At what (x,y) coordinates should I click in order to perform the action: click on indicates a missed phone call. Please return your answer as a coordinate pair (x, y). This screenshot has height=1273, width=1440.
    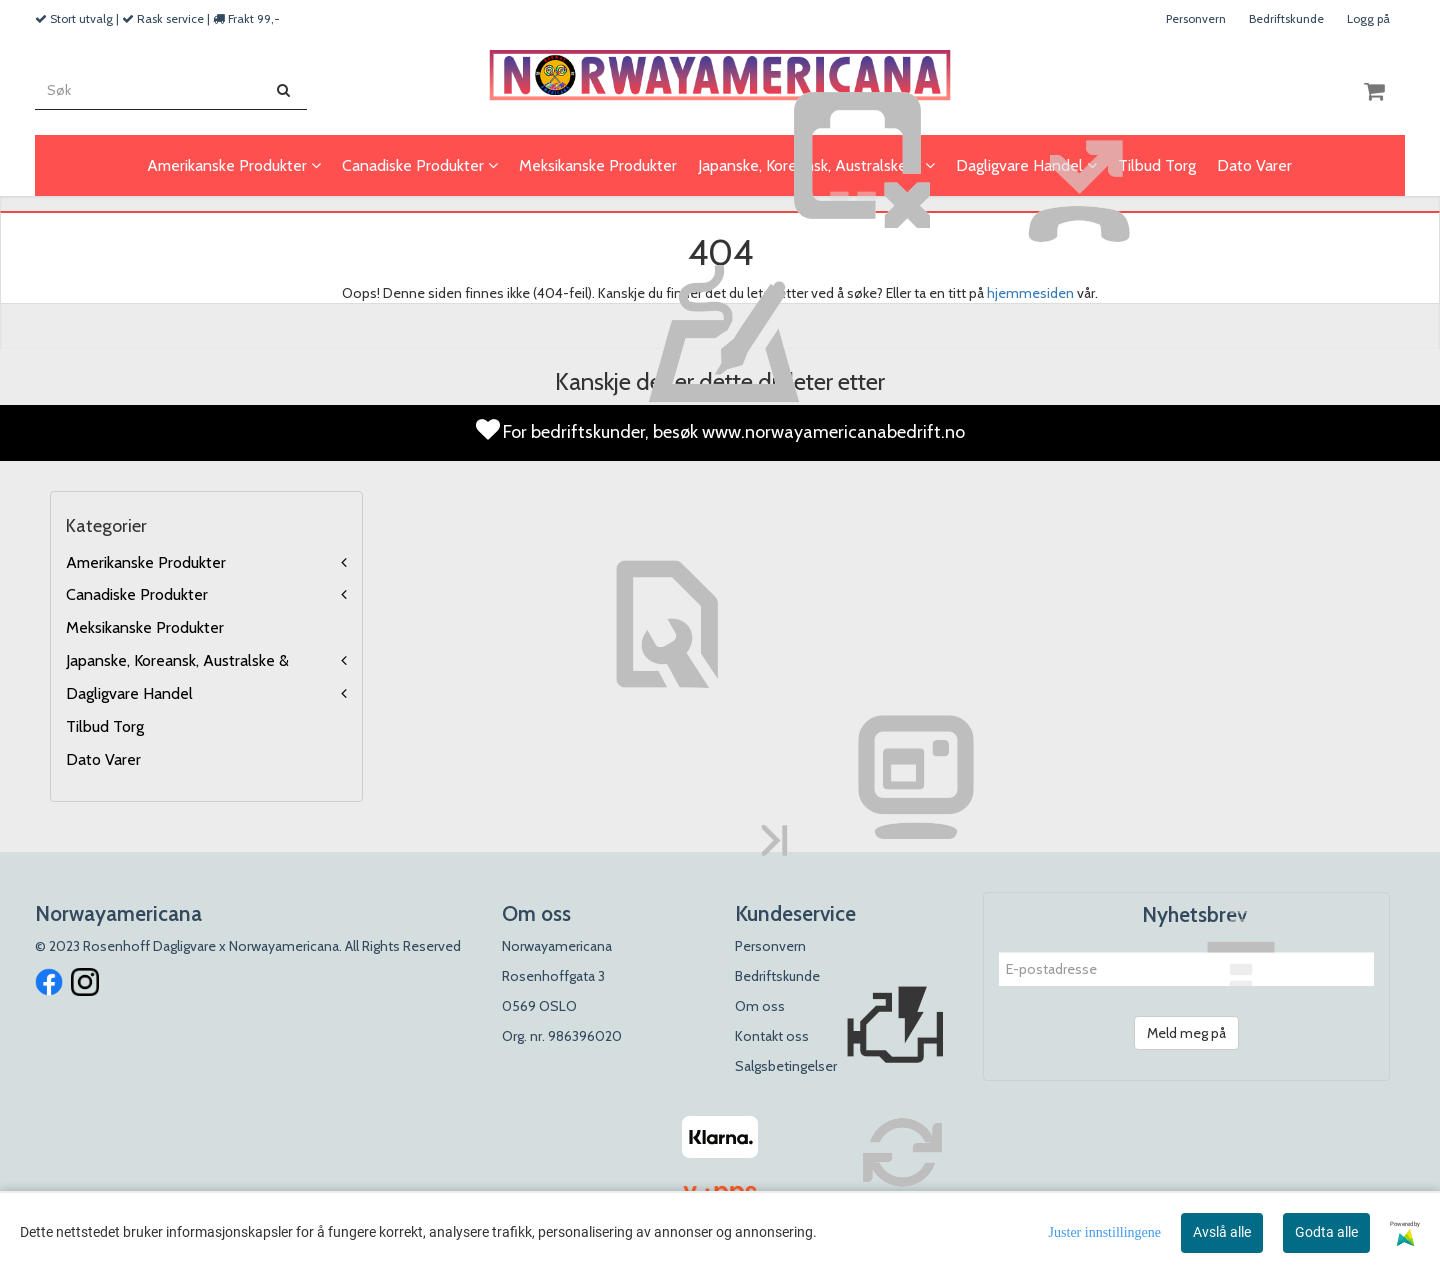
    Looking at the image, I should click on (1079, 184).